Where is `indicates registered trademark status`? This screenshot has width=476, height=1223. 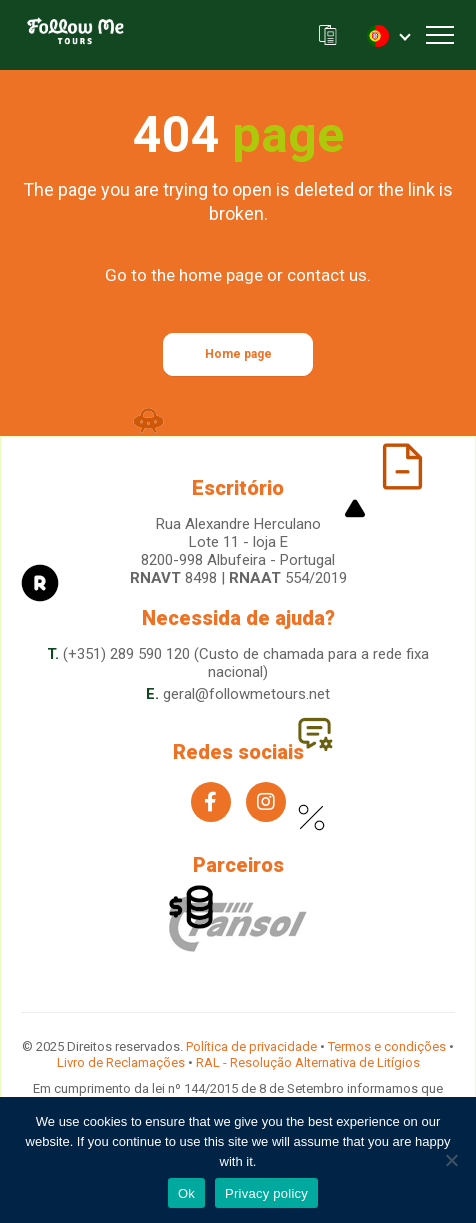
indicates registered trademark status is located at coordinates (40, 583).